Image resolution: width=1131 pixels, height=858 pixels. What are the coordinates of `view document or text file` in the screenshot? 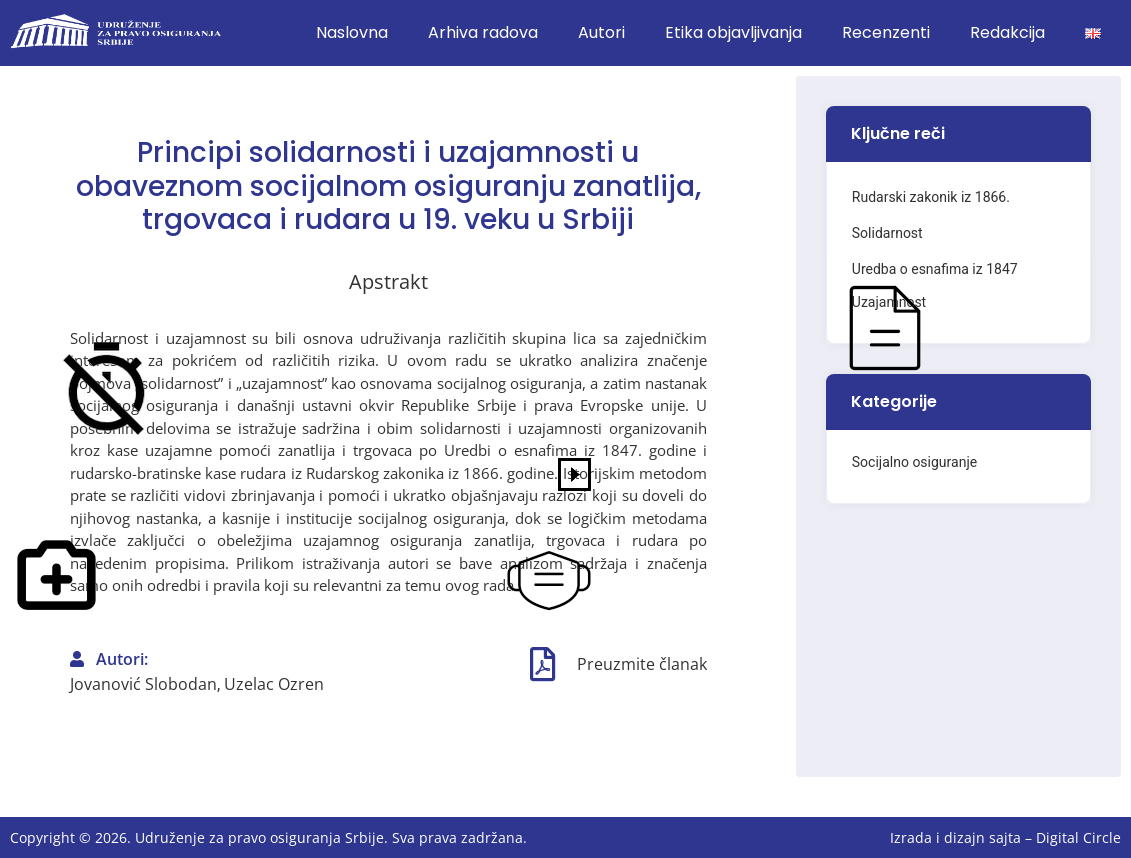 It's located at (885, 328).